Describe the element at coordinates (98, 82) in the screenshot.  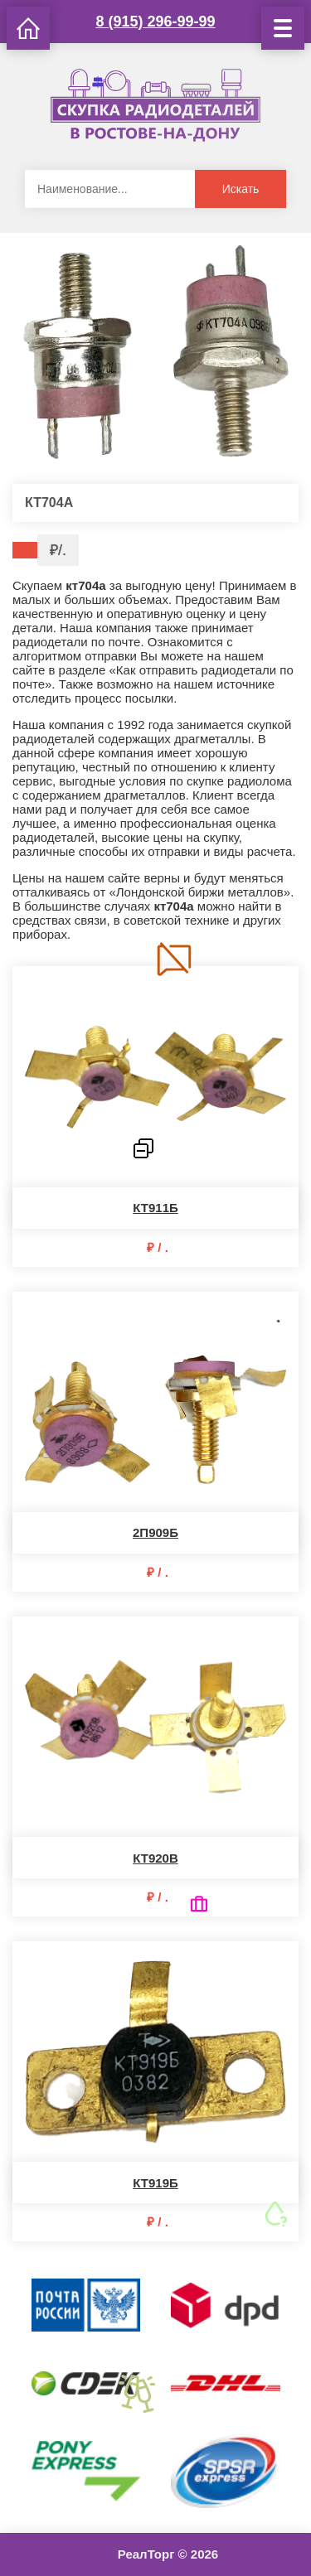
I see `align objects to horizontal center` at that location.